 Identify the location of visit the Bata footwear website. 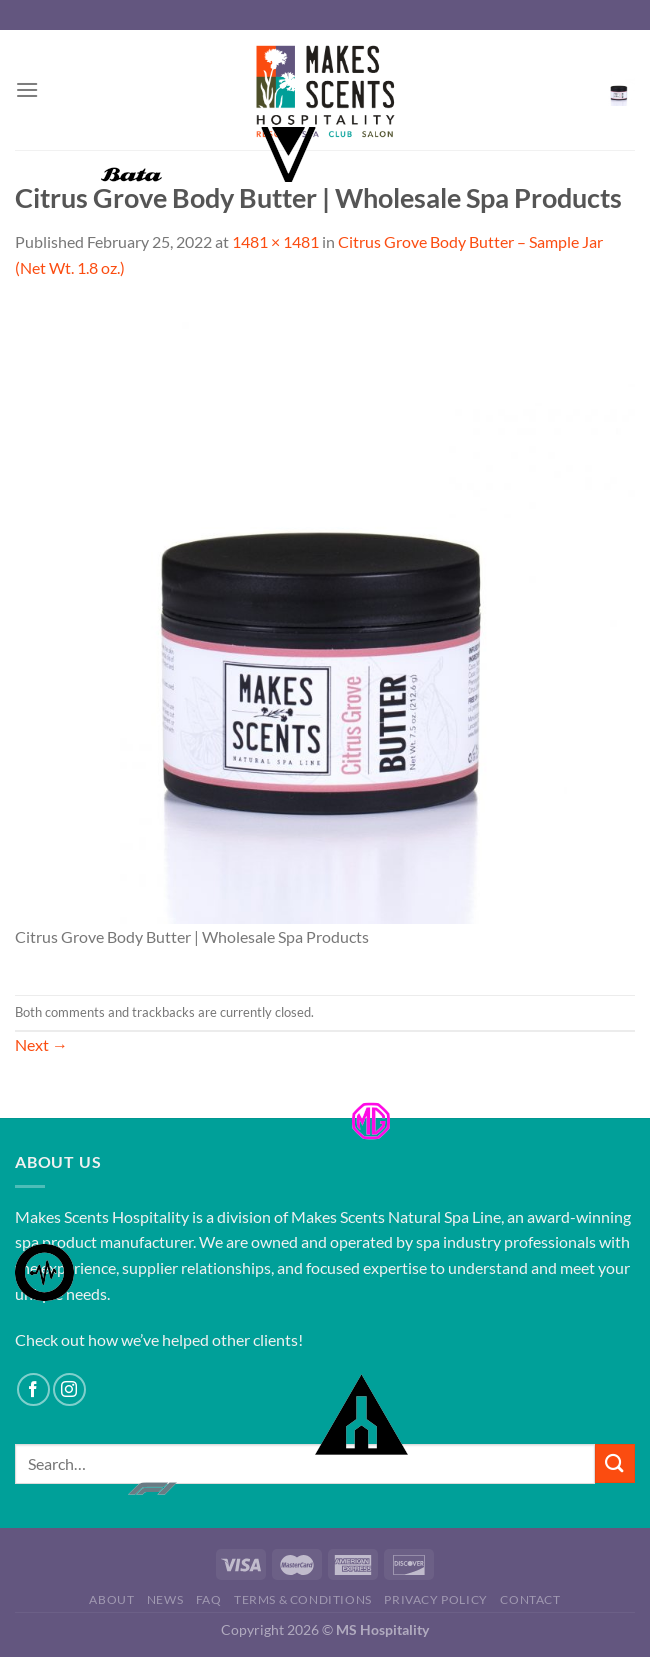
(131, 174).